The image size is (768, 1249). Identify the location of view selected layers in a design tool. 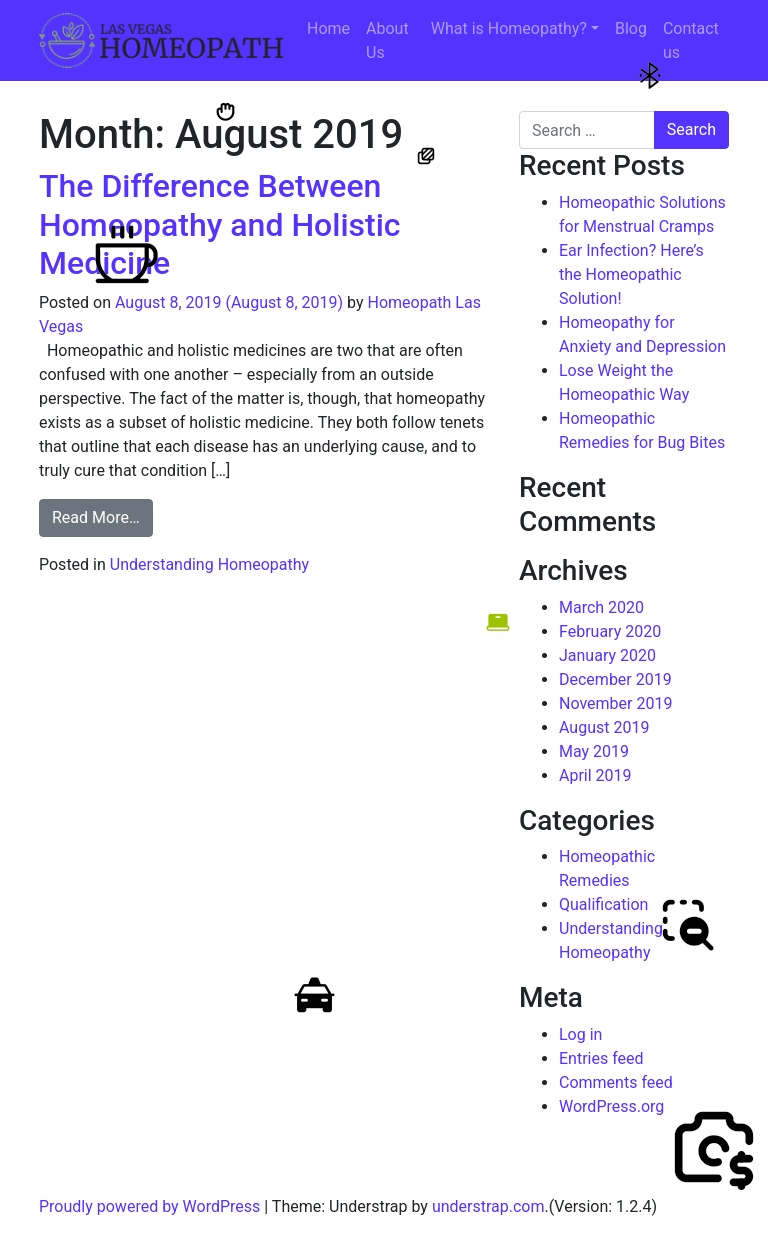
(426, 156).